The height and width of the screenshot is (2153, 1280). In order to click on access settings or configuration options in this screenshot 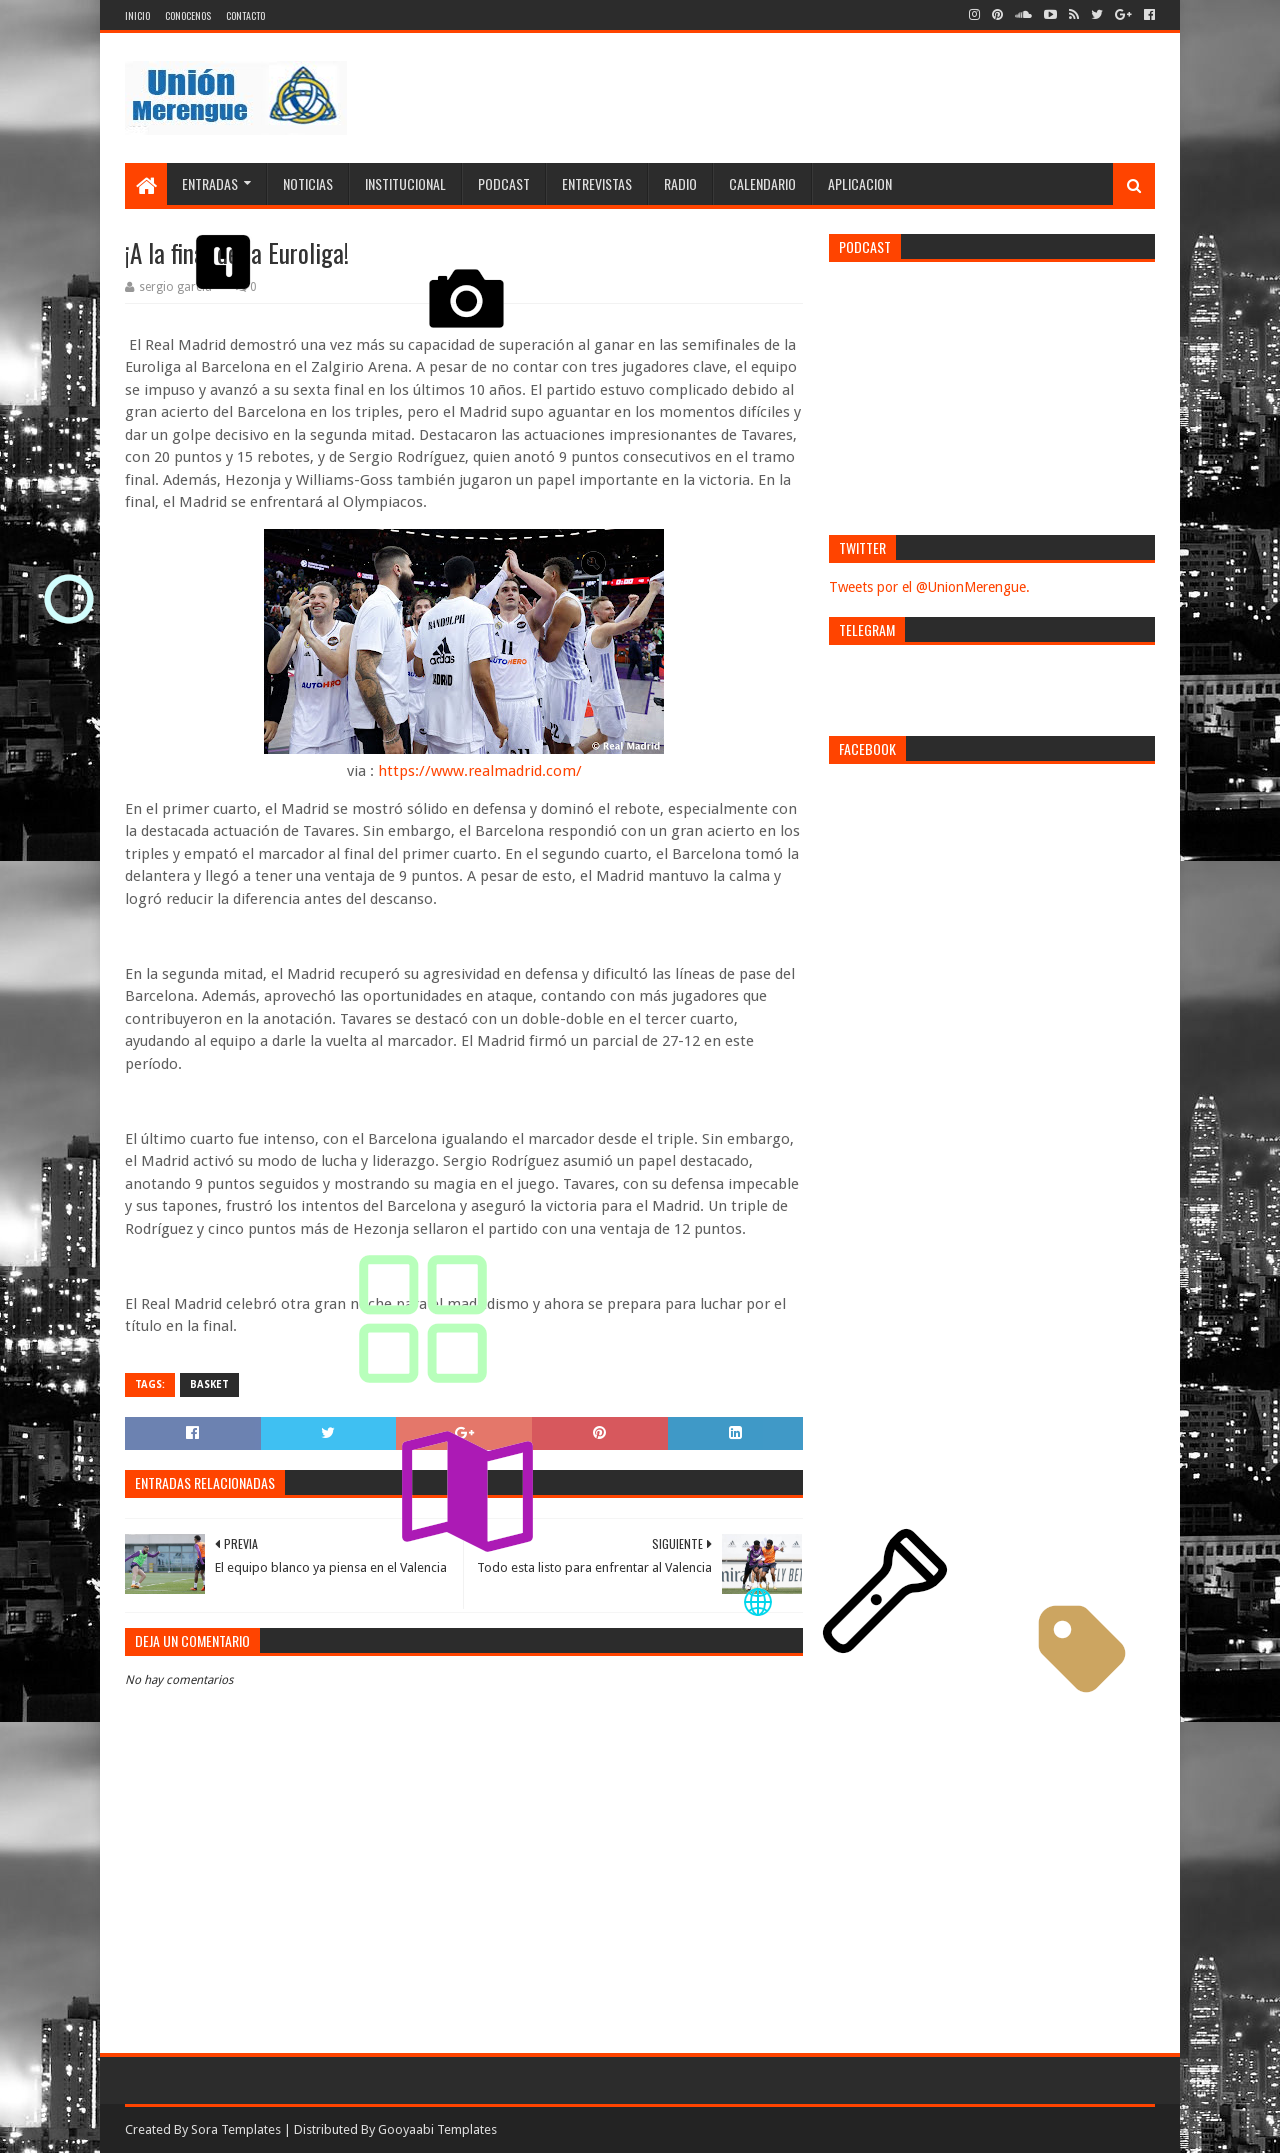, I will do `click(593, 563)`.